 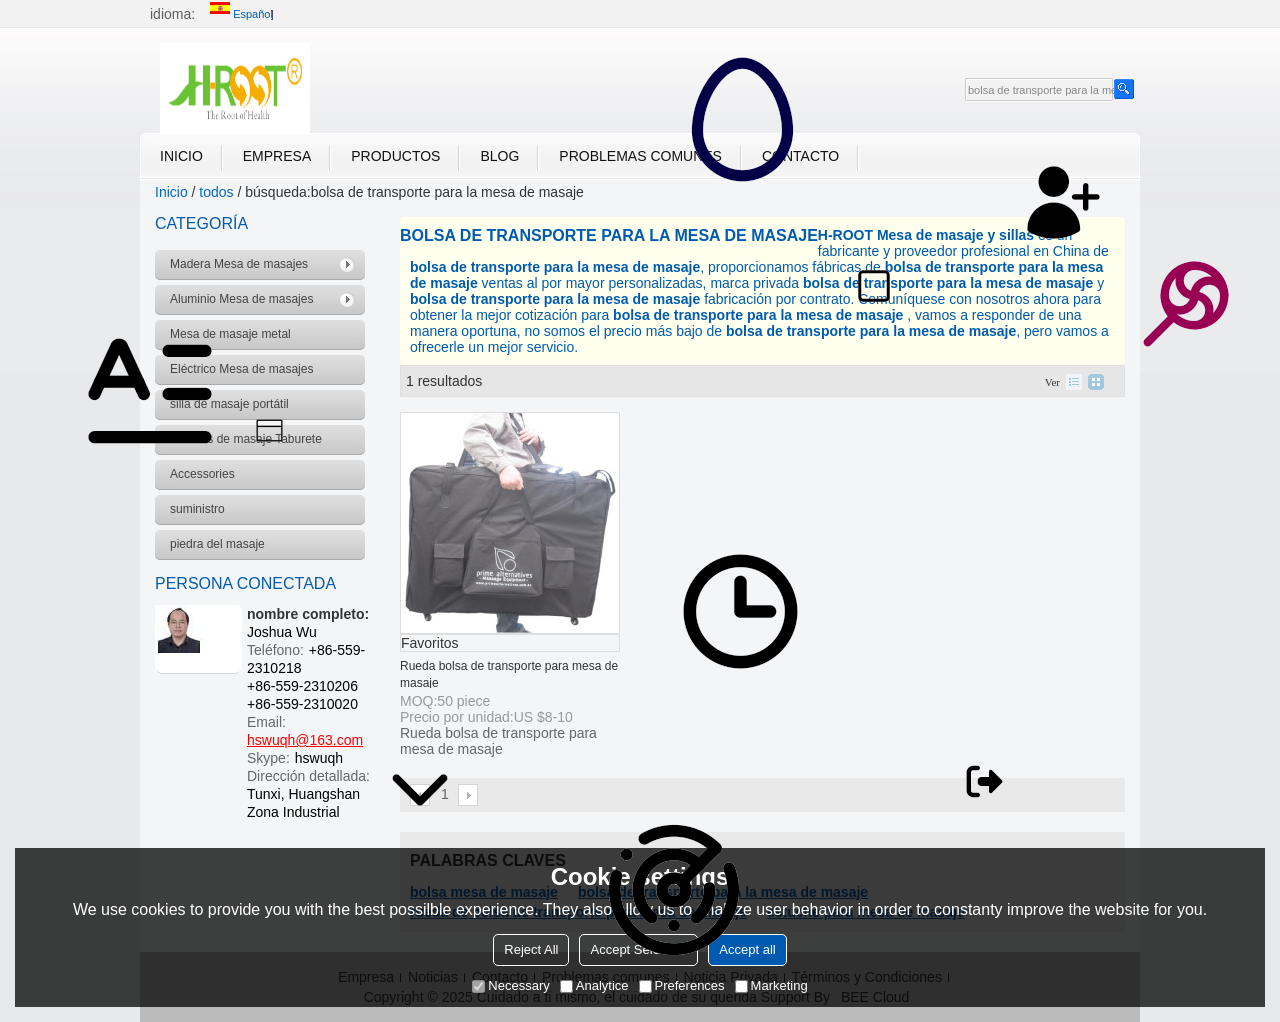 I want to click on add a new user or contact, so click(x=1063, y=202).